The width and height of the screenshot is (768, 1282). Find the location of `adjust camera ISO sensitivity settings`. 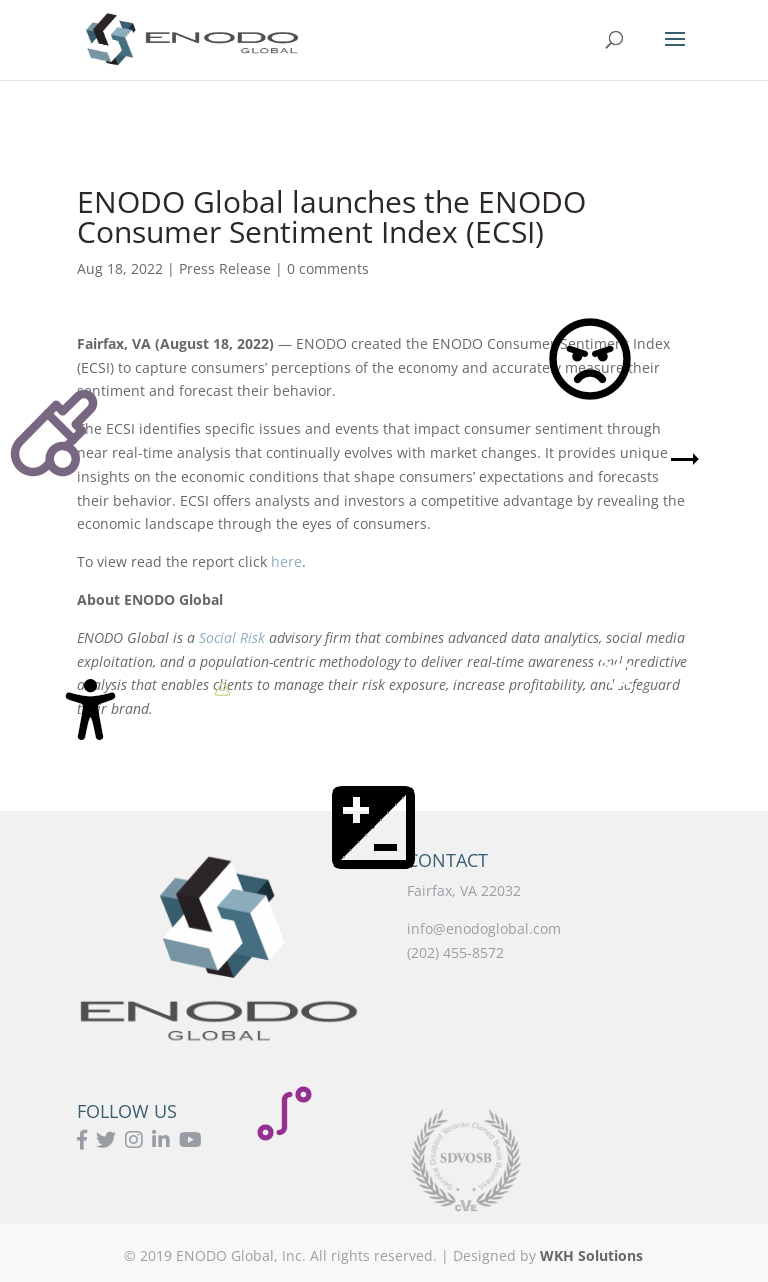

adjust camera ISO sensitivity settings is located at coordinates (373, 827).